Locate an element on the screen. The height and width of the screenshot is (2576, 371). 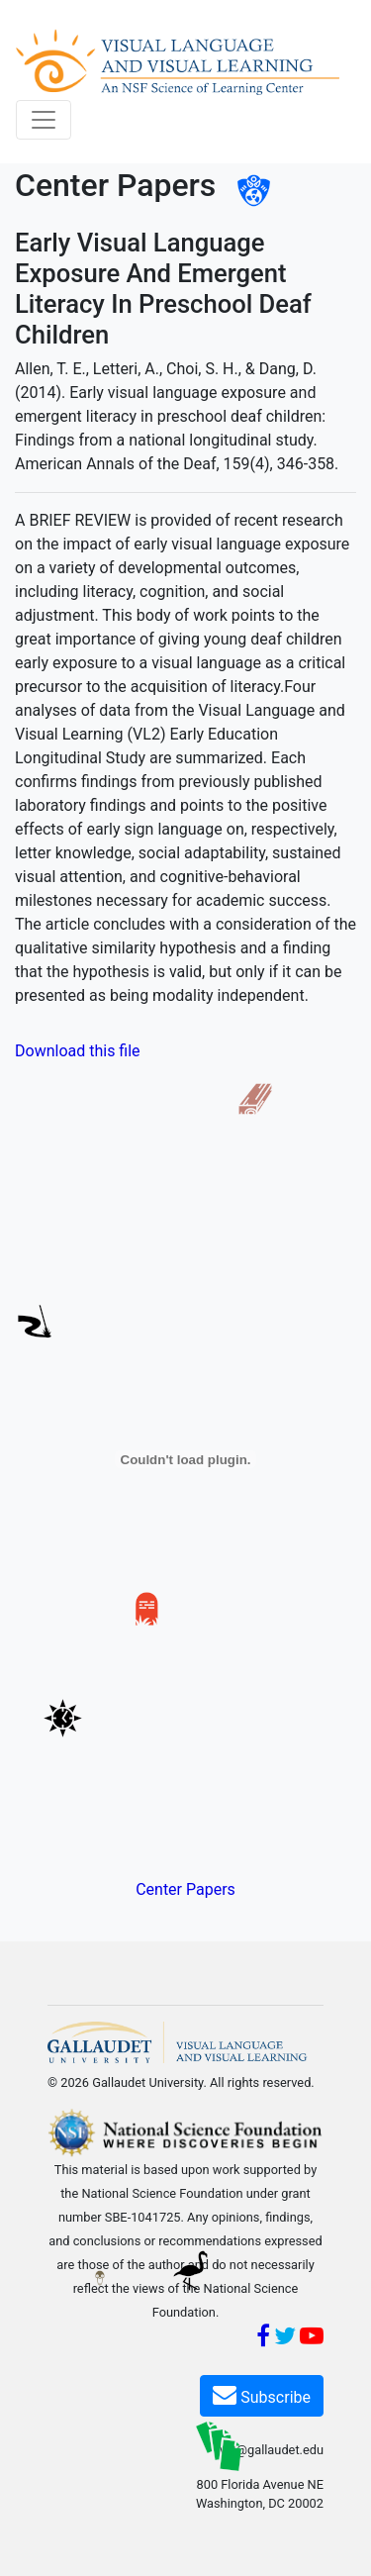
wood beam resource or building material is located at coordinates (255, 1099).